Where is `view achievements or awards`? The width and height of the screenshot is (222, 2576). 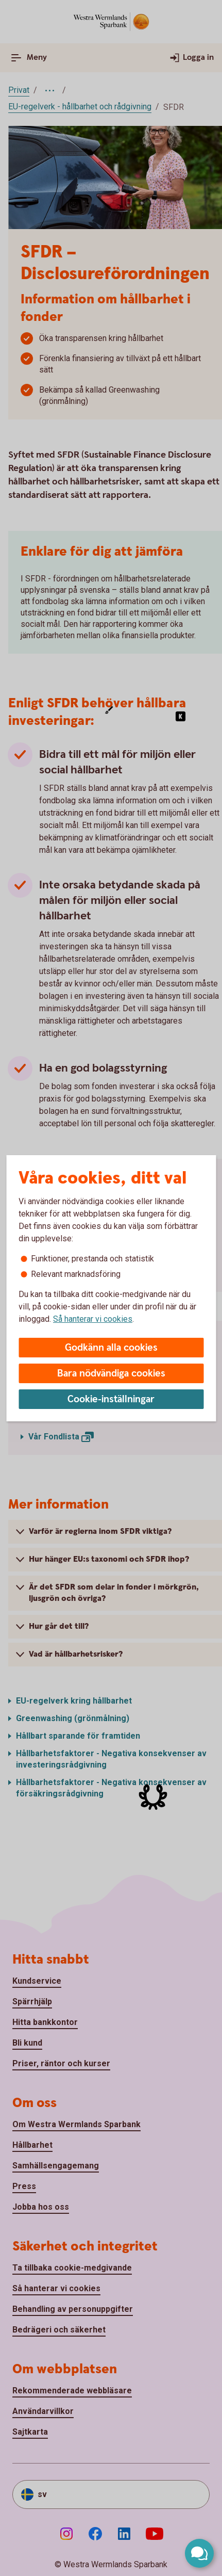 view achievements or awards is located at coordinates (153, 1797).